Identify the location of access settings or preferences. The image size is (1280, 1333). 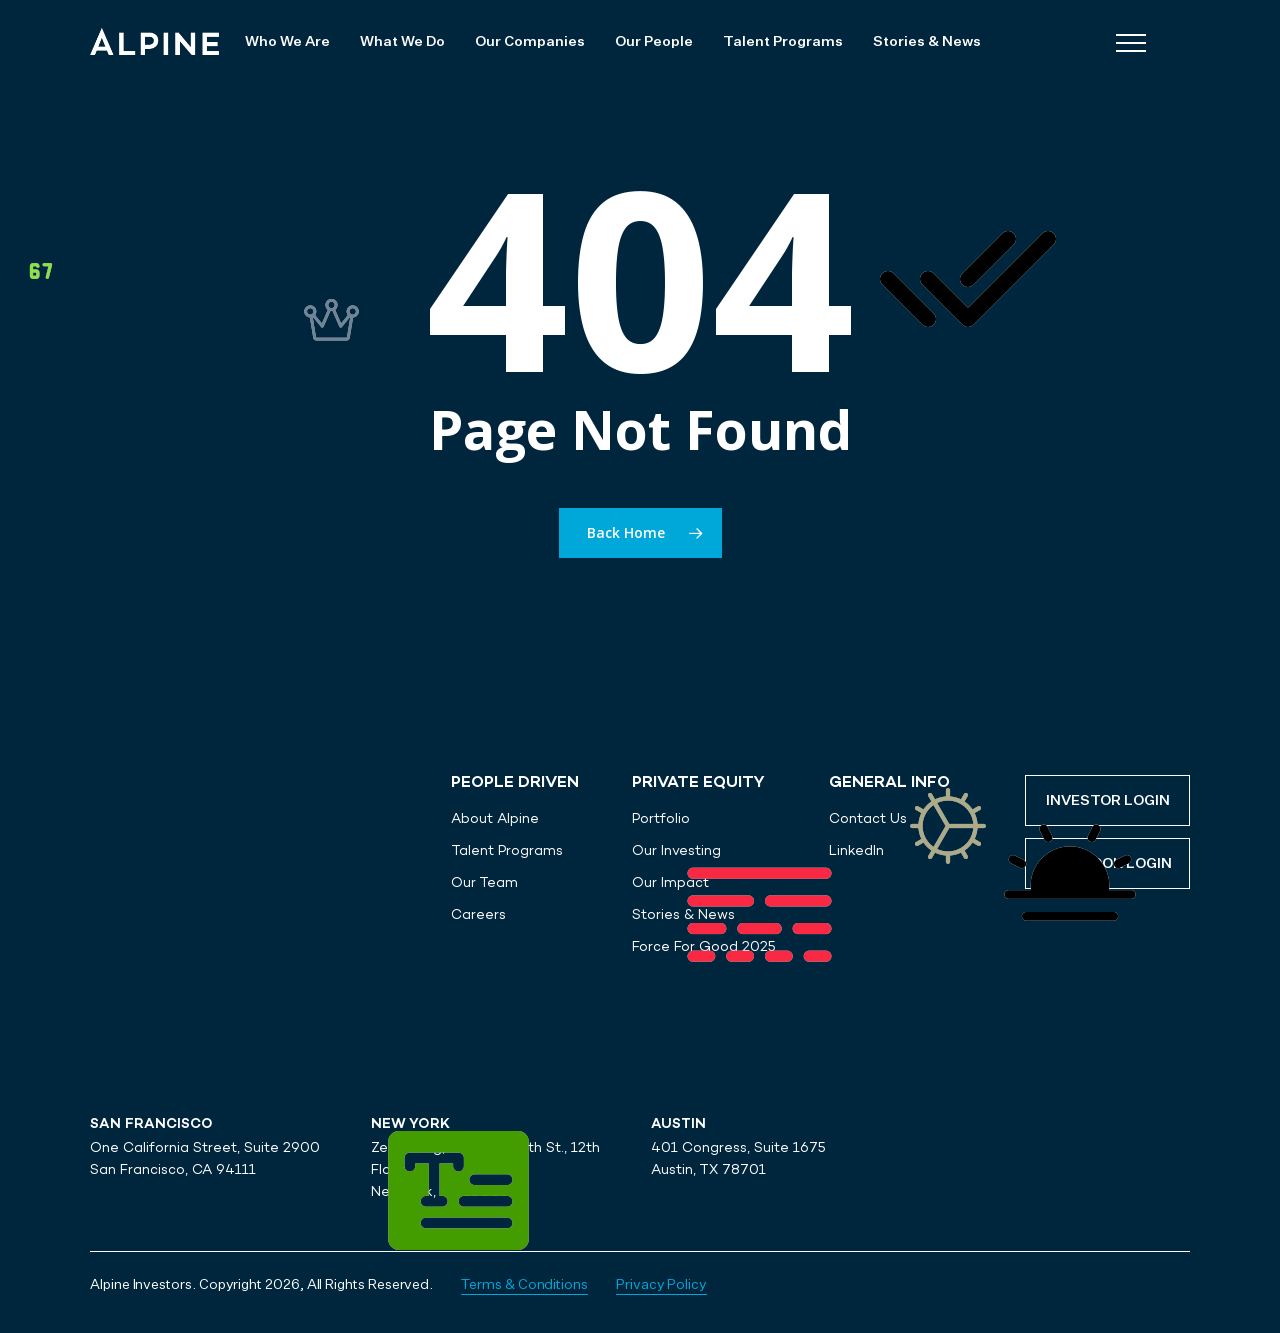
(948, 826).